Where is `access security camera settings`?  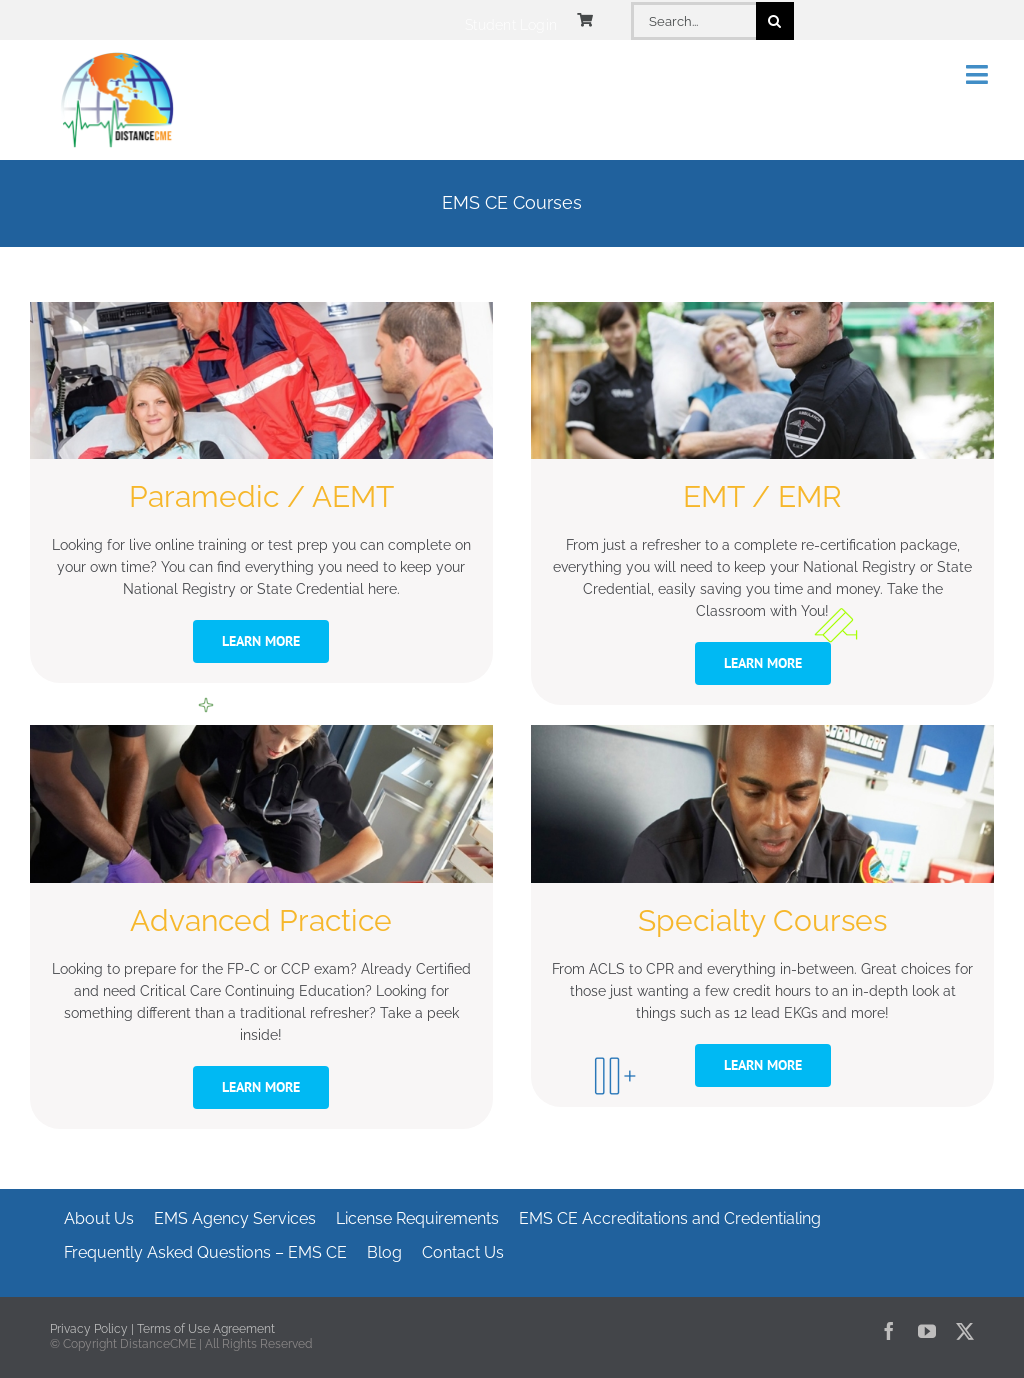
access security camera settings is located at coordinates (836, 628).